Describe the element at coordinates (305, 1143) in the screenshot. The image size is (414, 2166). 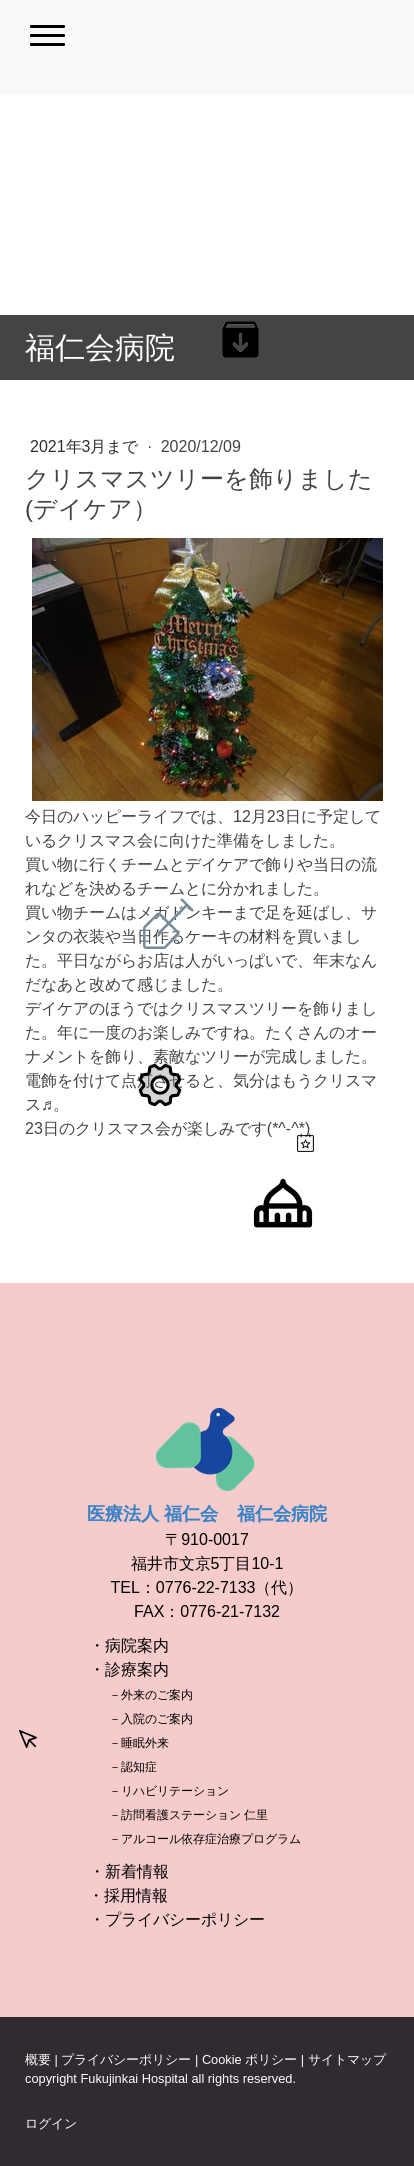
I see `view favorite or starred events` at that location.